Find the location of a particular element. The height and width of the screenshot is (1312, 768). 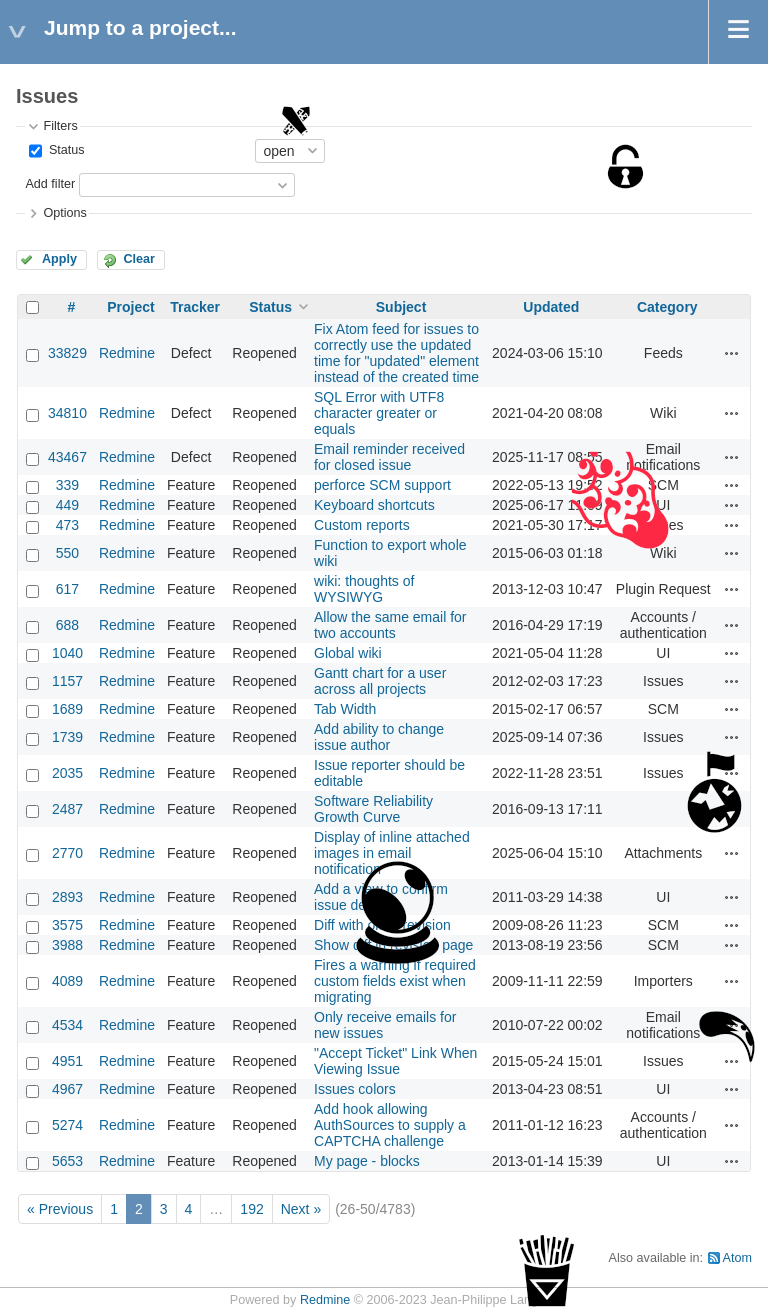

unlocked or unsecured status is located at coordinates (625, 166).